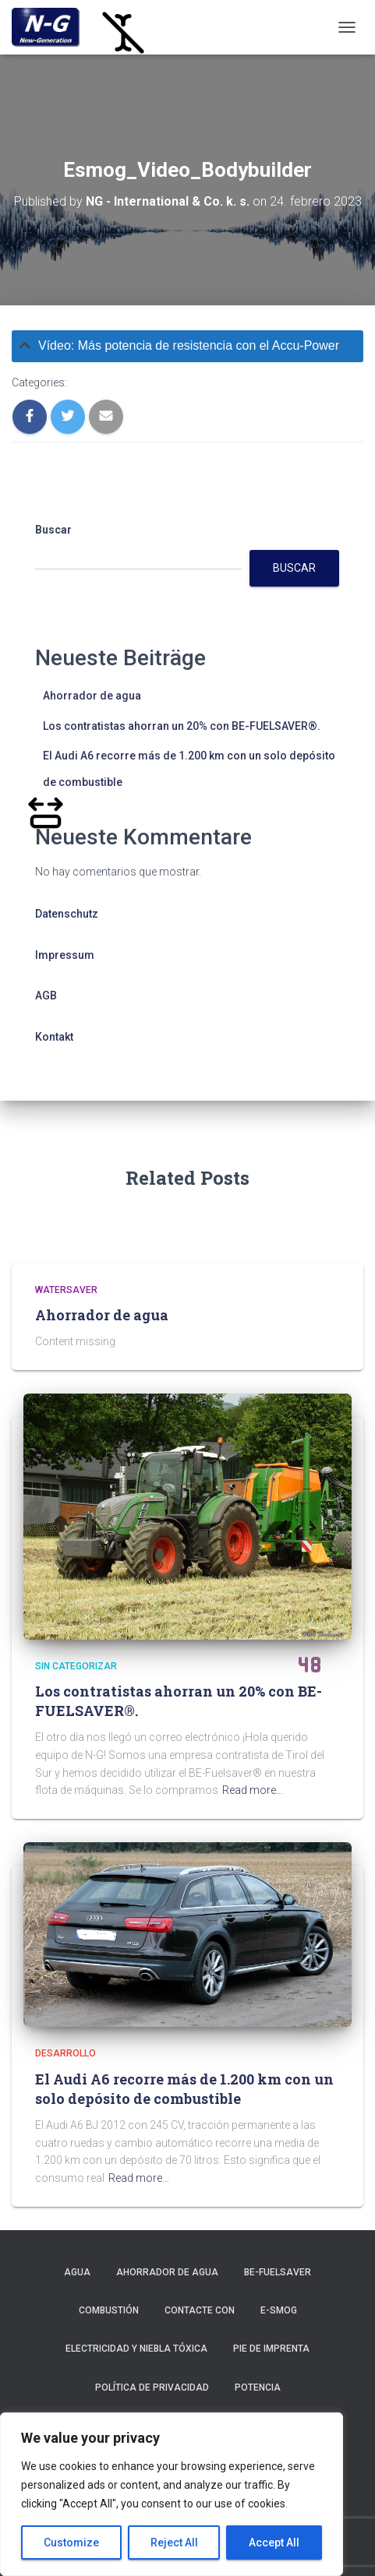  What do you see at coordinates (45, 812) in the screenshot?
I see `auto-resize content to fit container` at bounding box center [45, 812].